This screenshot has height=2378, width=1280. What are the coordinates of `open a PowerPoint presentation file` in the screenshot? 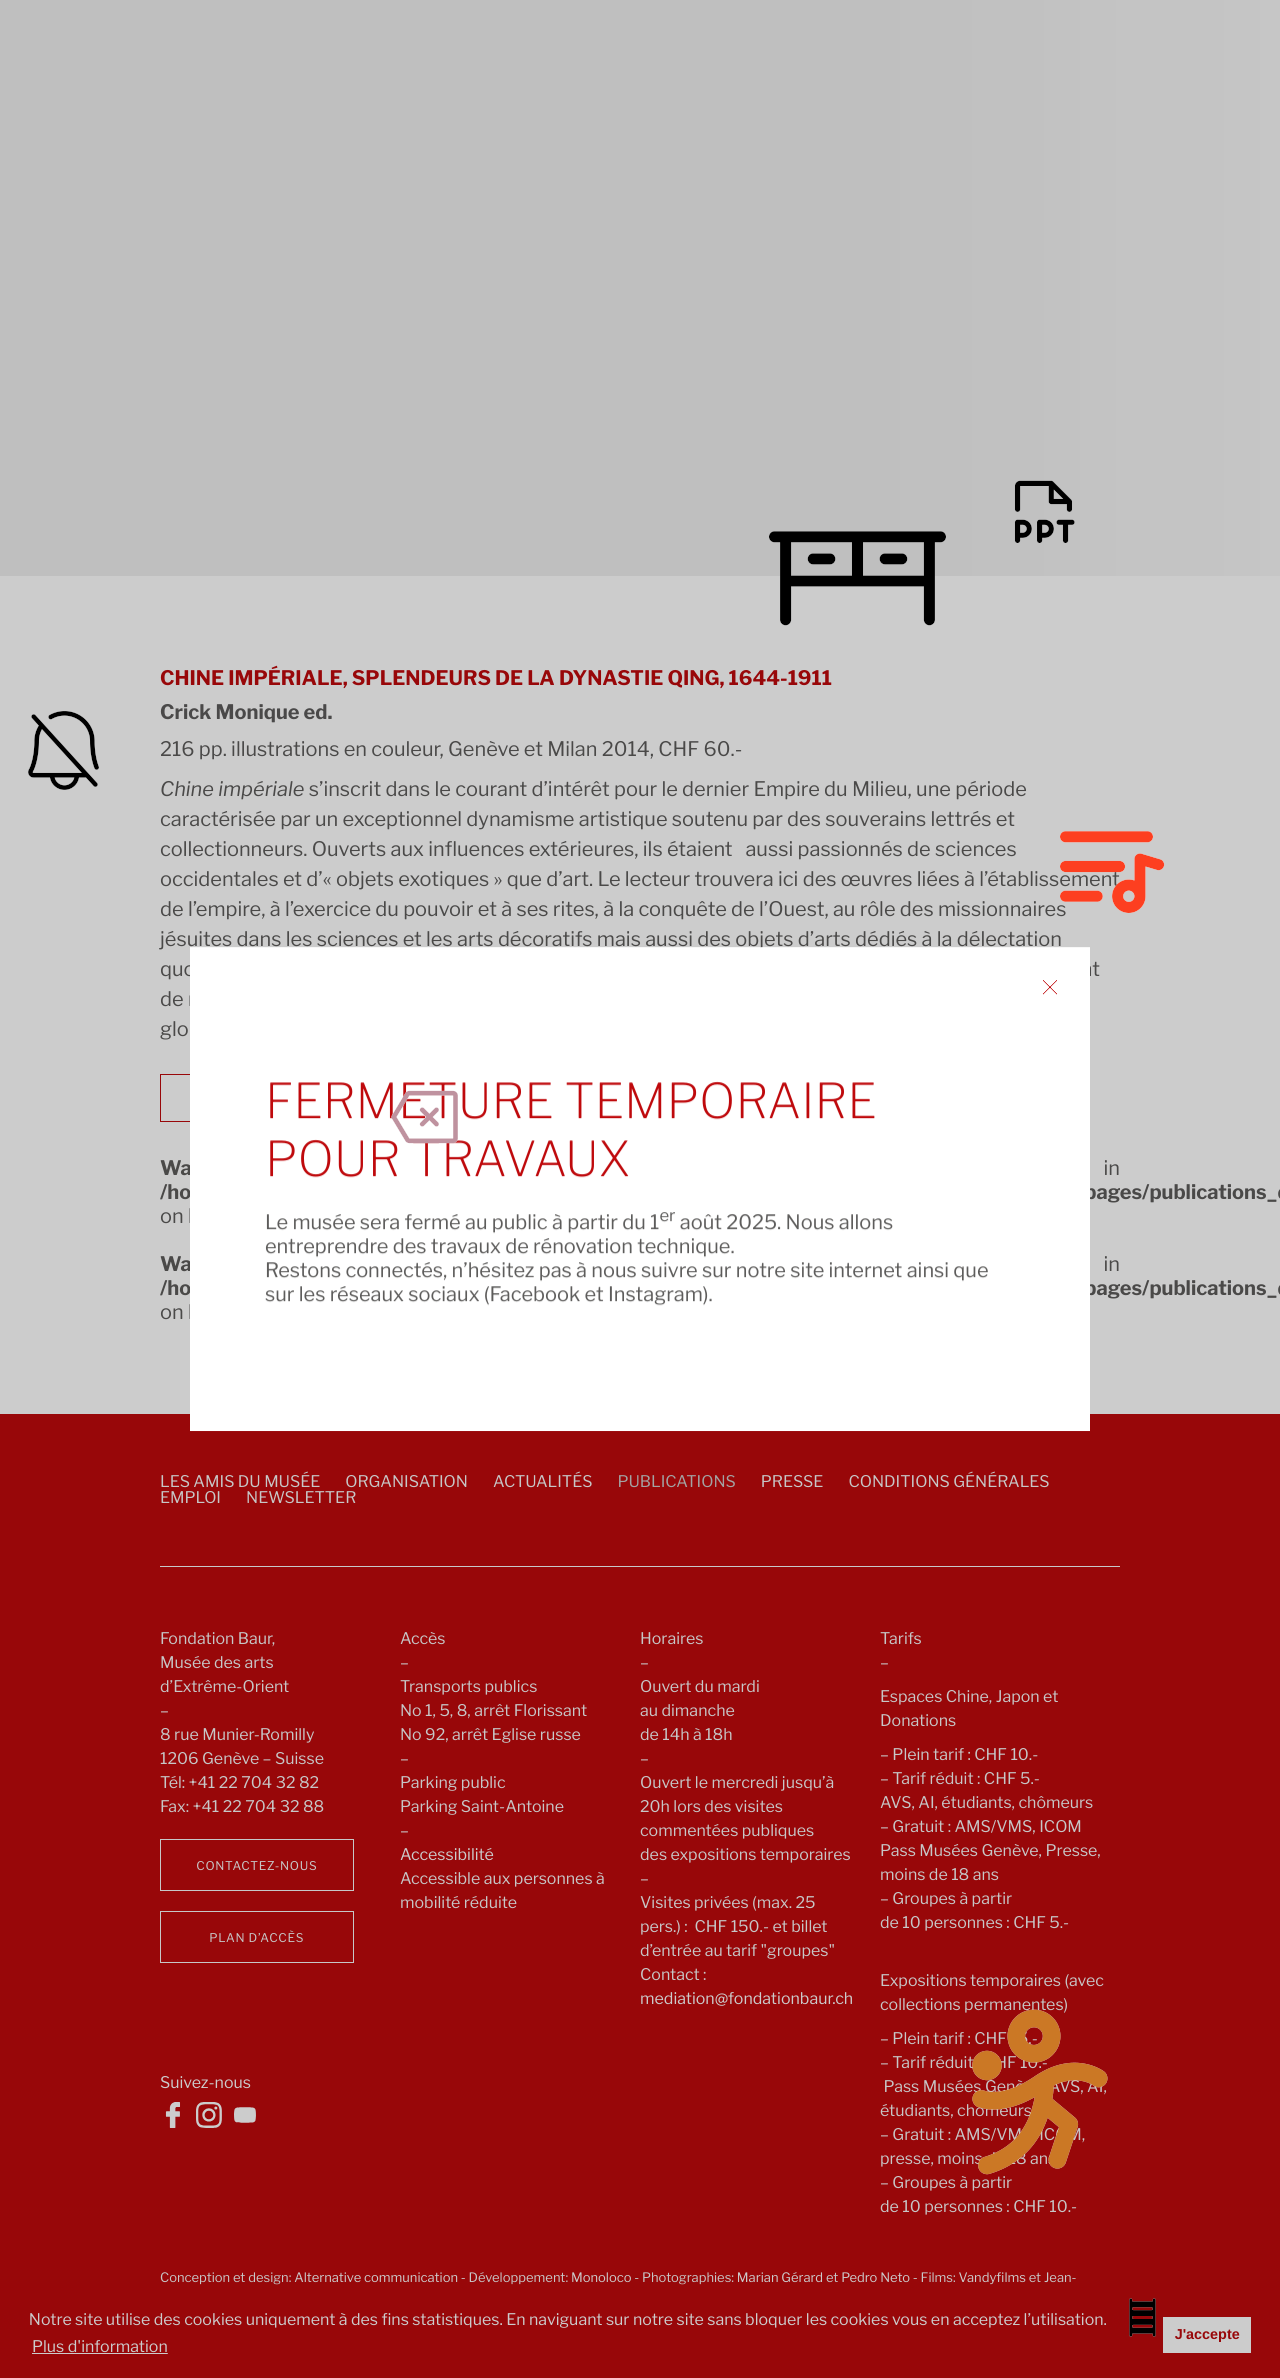 It's located at (1043, 514).